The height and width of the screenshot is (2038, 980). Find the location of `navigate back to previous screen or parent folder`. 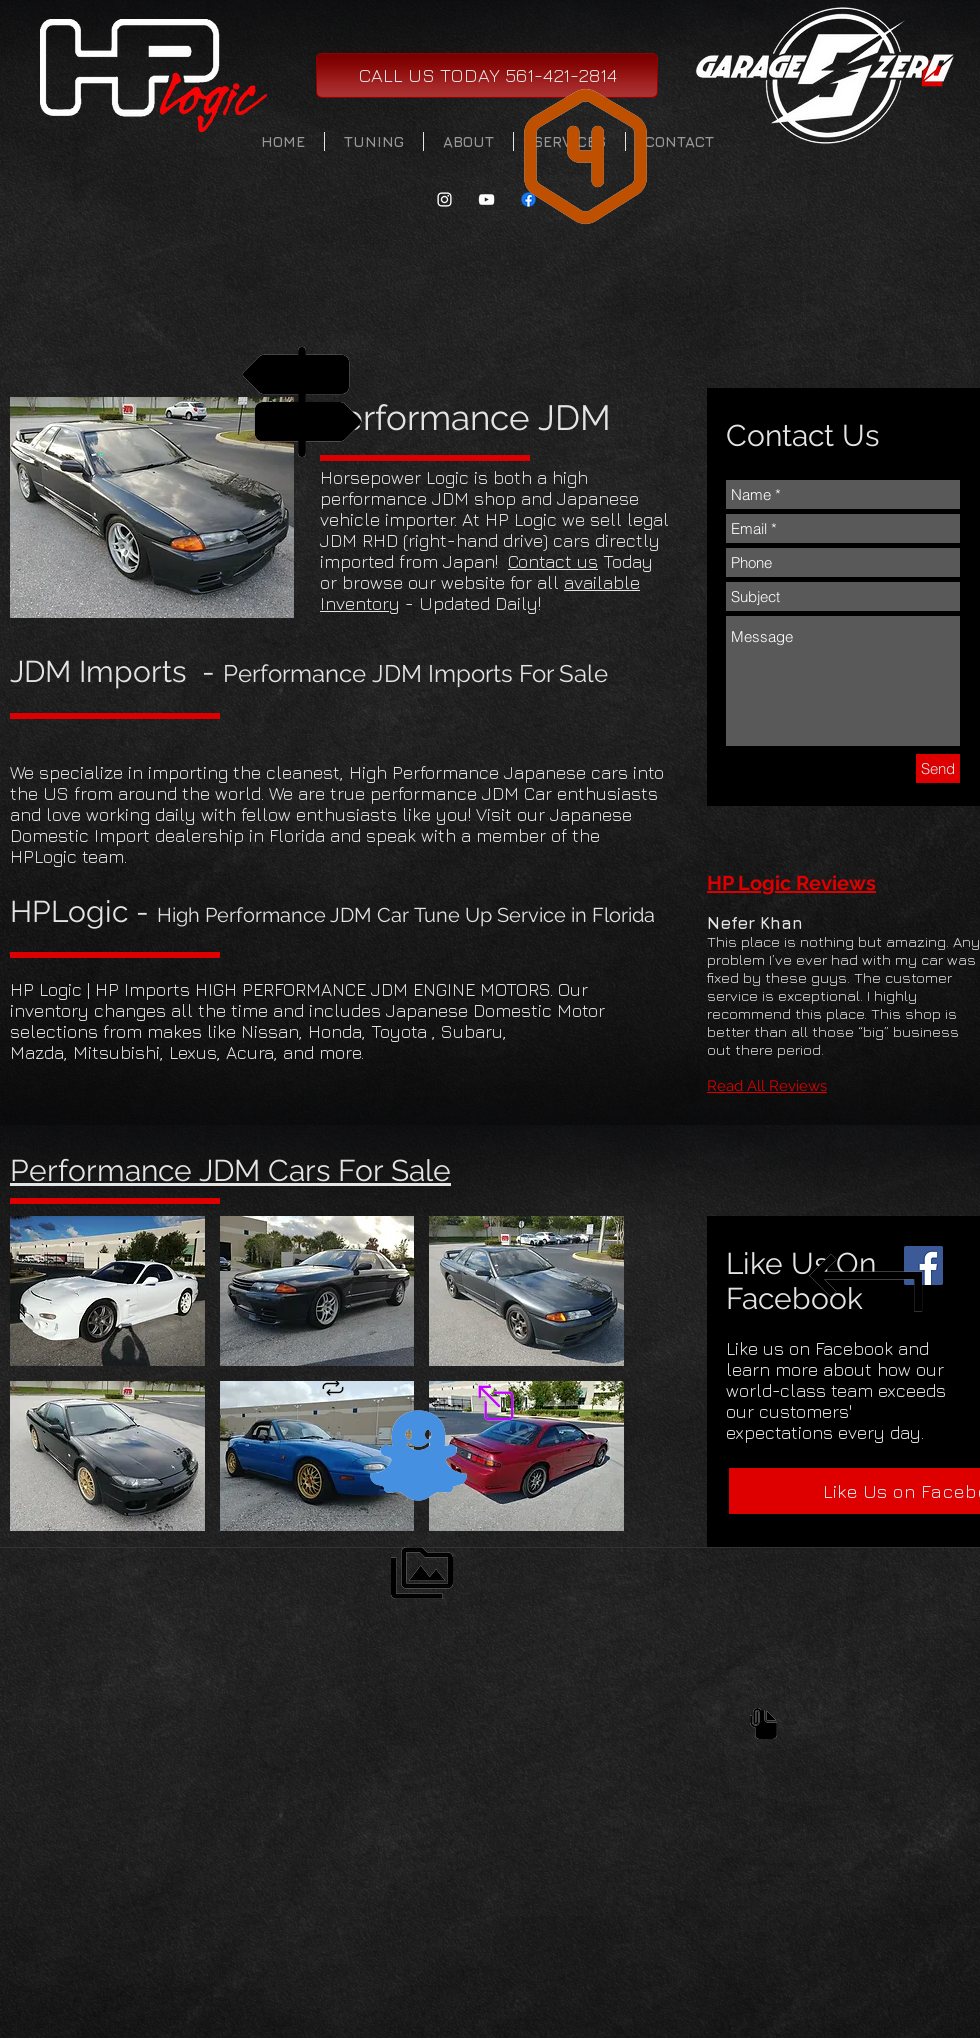

navigate back to previous screen or parent folder is located at coordinates (496, 1403).